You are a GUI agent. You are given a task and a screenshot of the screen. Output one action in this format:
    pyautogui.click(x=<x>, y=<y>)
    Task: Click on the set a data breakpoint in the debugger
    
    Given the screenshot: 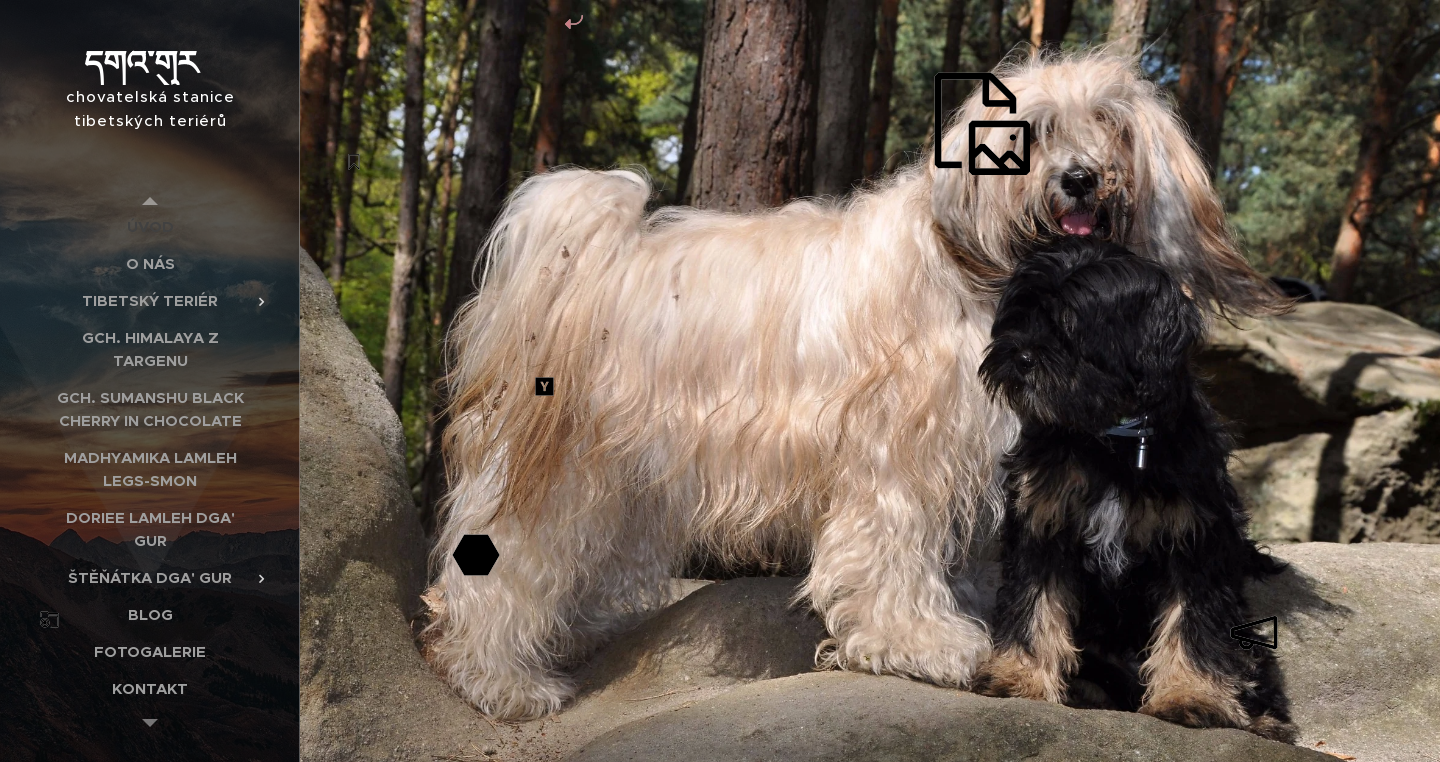 What is the action you would take?
    pyautogui.click(x=478, y=555)
    